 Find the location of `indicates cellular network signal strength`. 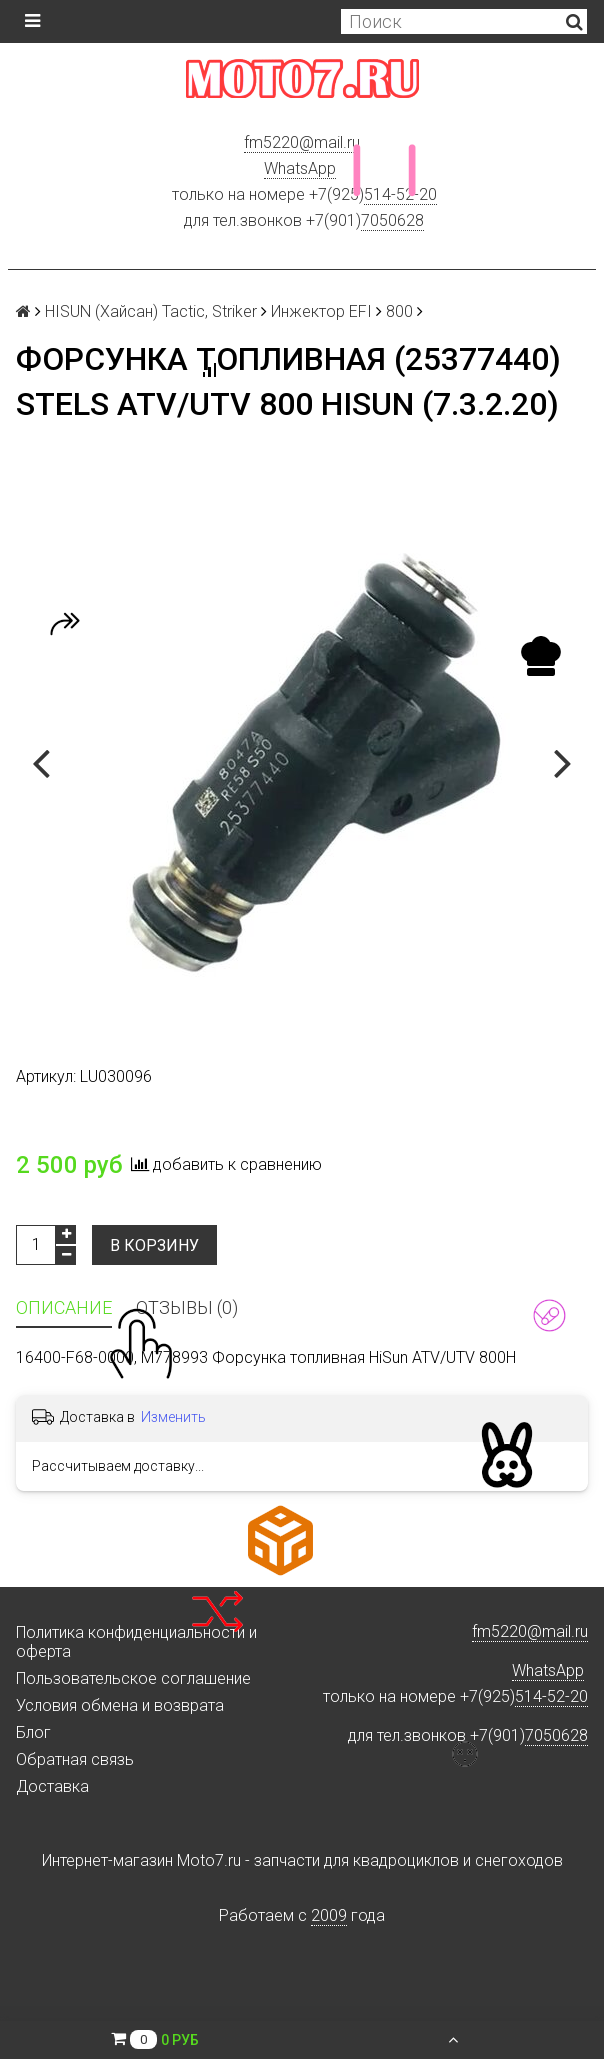

indicates cellular network signal strength is located at coordinates (209, 370).